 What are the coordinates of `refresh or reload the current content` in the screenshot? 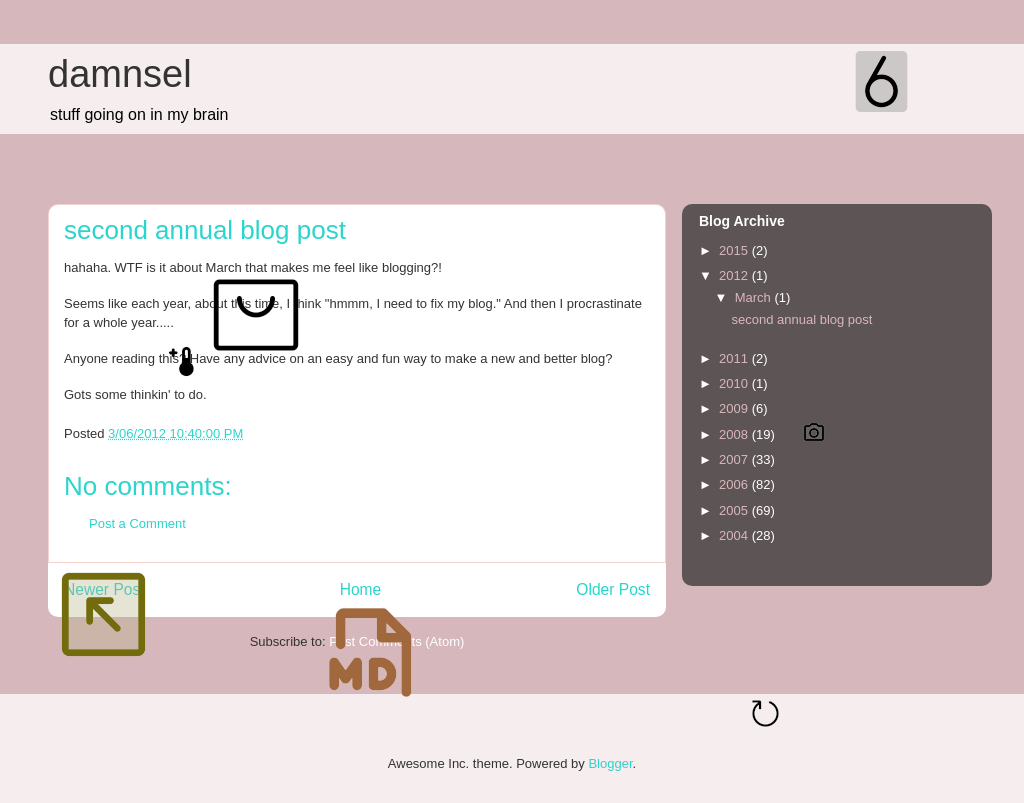 It's located at (765, 713).